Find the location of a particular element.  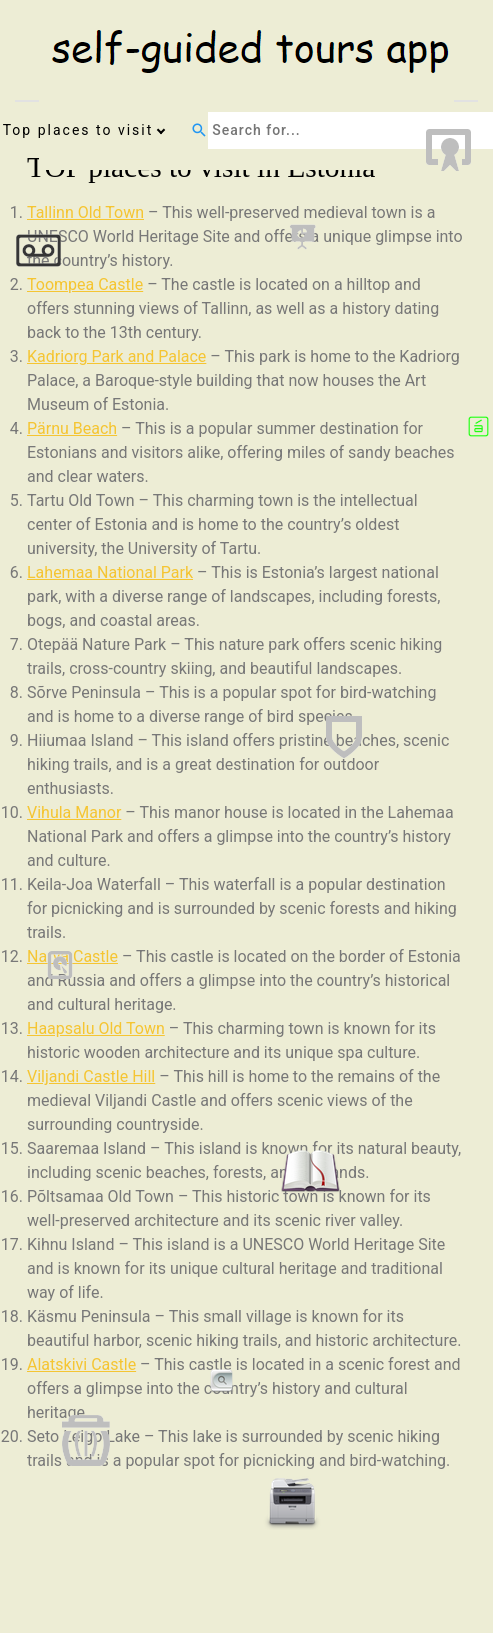

open character map to insert special symbols is located at coordinates (478, 426).